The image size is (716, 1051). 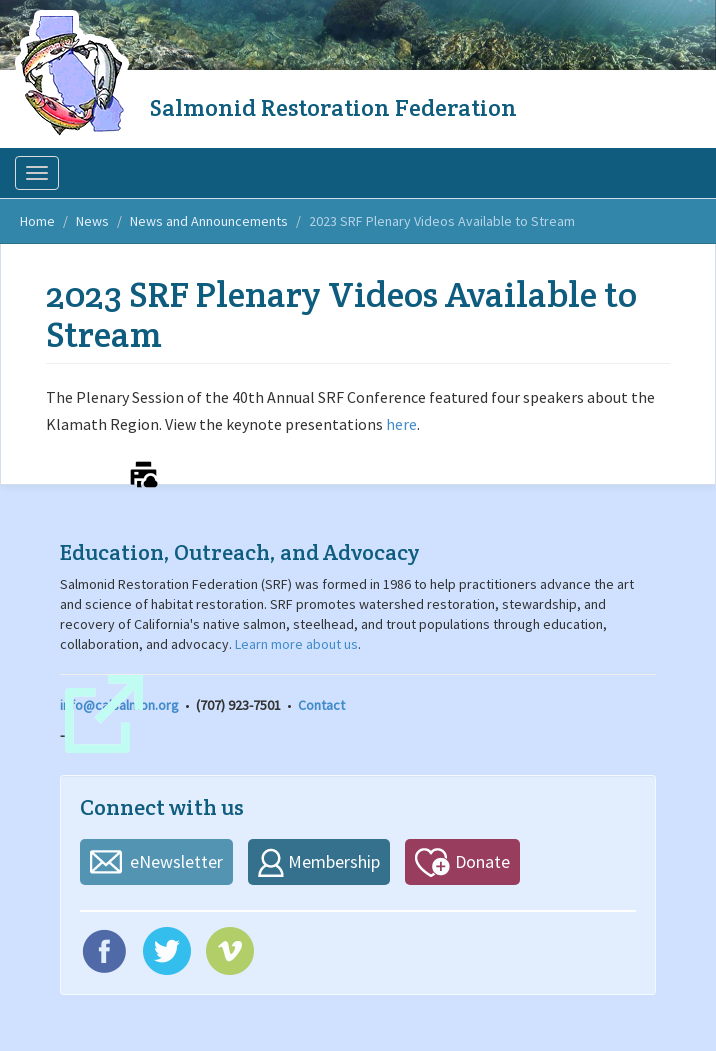 I want to click on print to a cloud-connected printer, so click(x=143, y=474).